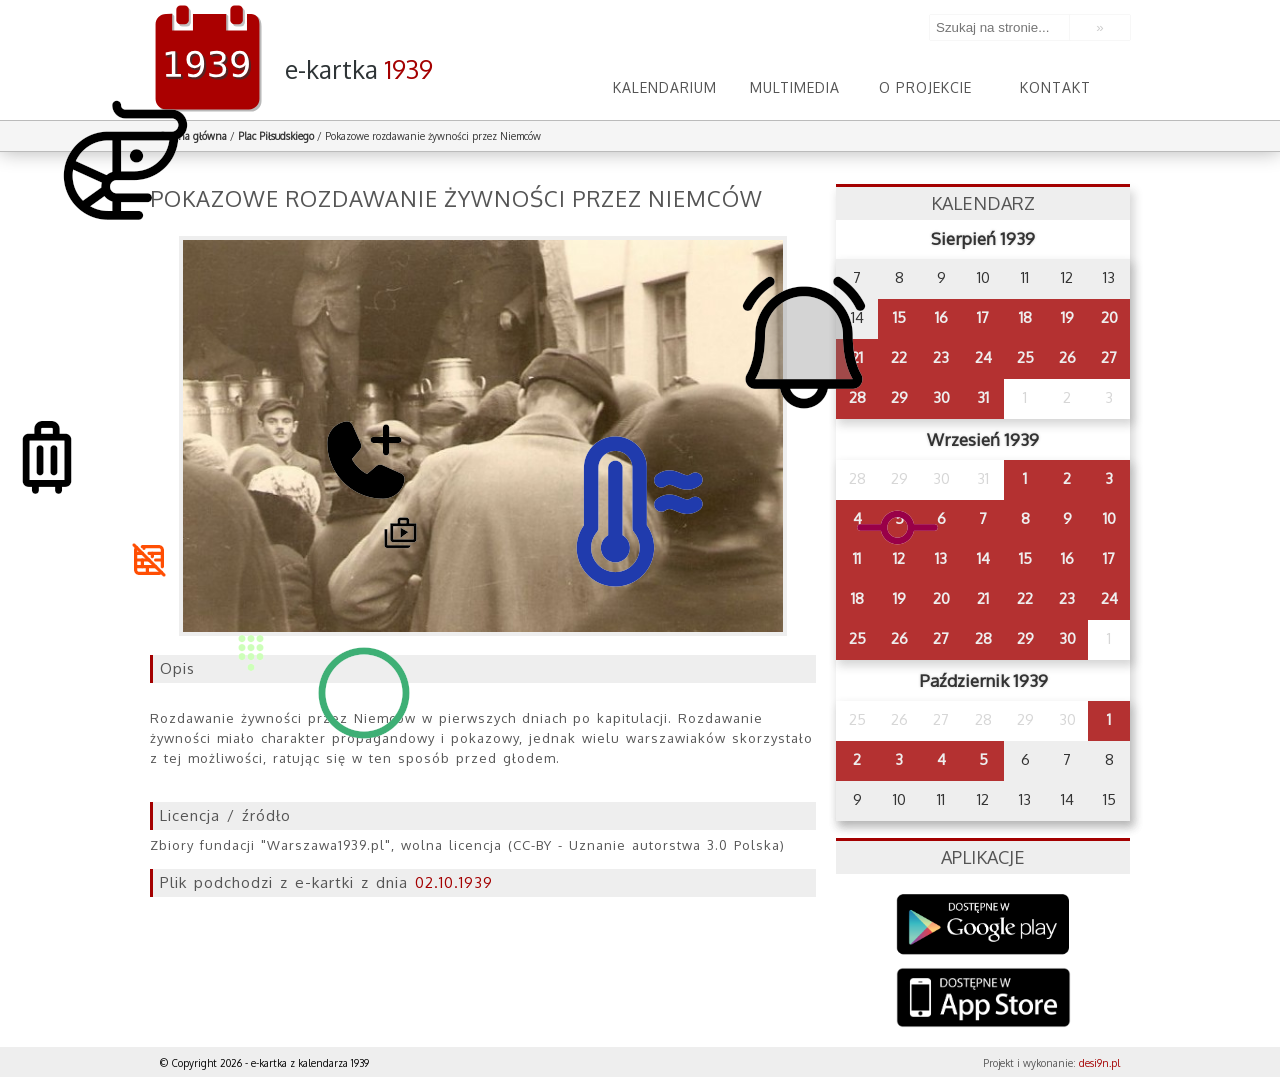 This screenshot has width=1280, height=1077. I want to click on indicates new notifications are available, so click(804, 345).